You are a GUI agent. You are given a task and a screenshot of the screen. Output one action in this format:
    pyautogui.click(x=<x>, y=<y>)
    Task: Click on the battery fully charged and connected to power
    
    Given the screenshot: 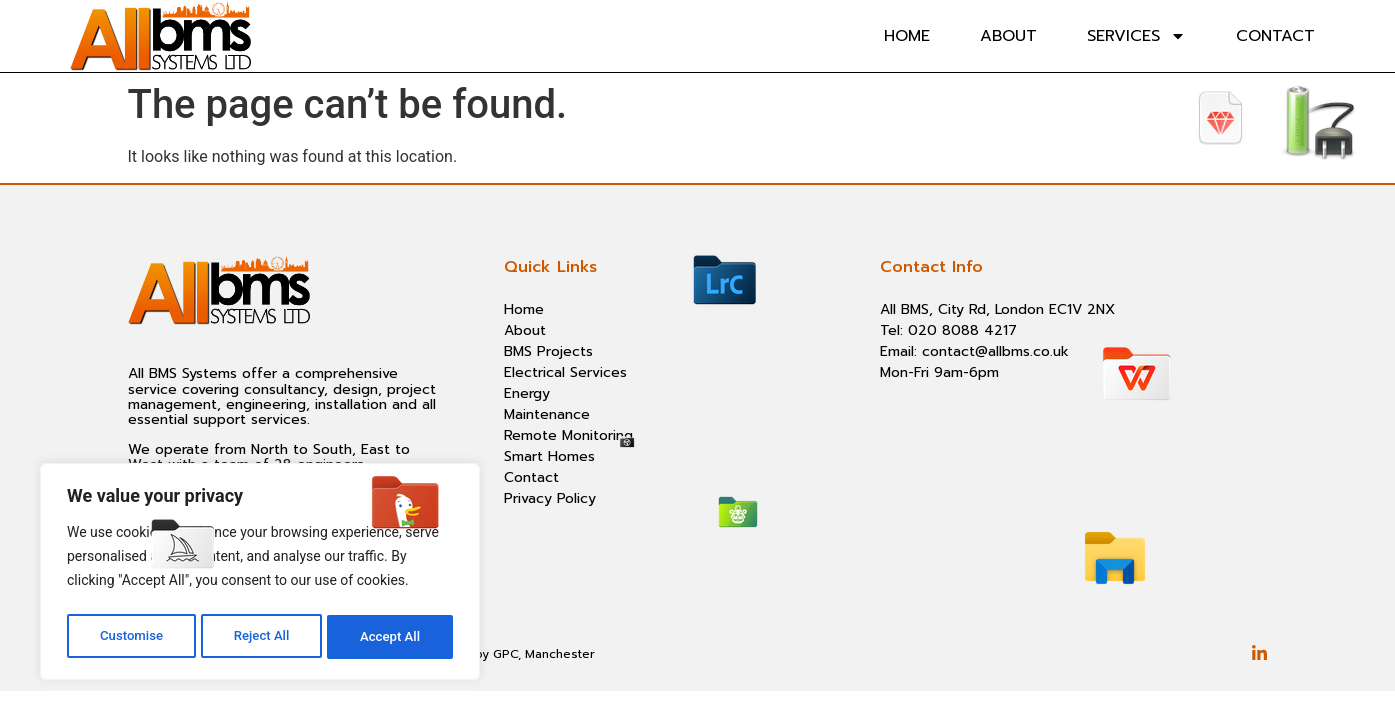 What is the action you would take?
    pyautogui.click(x=1316, y=120)
    